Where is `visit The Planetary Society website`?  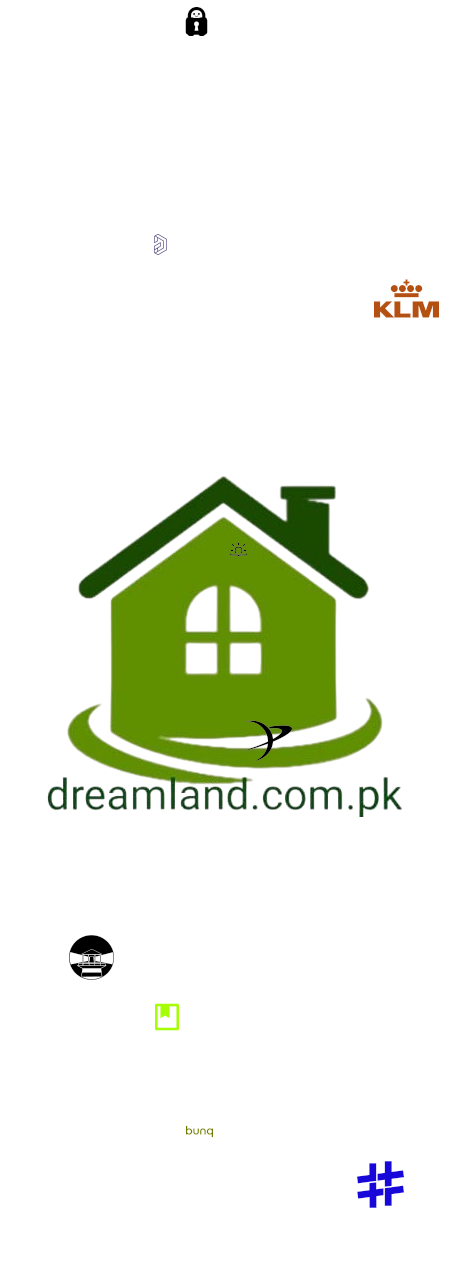 visit The Planetary Society website is located at coordinates (268, 741).